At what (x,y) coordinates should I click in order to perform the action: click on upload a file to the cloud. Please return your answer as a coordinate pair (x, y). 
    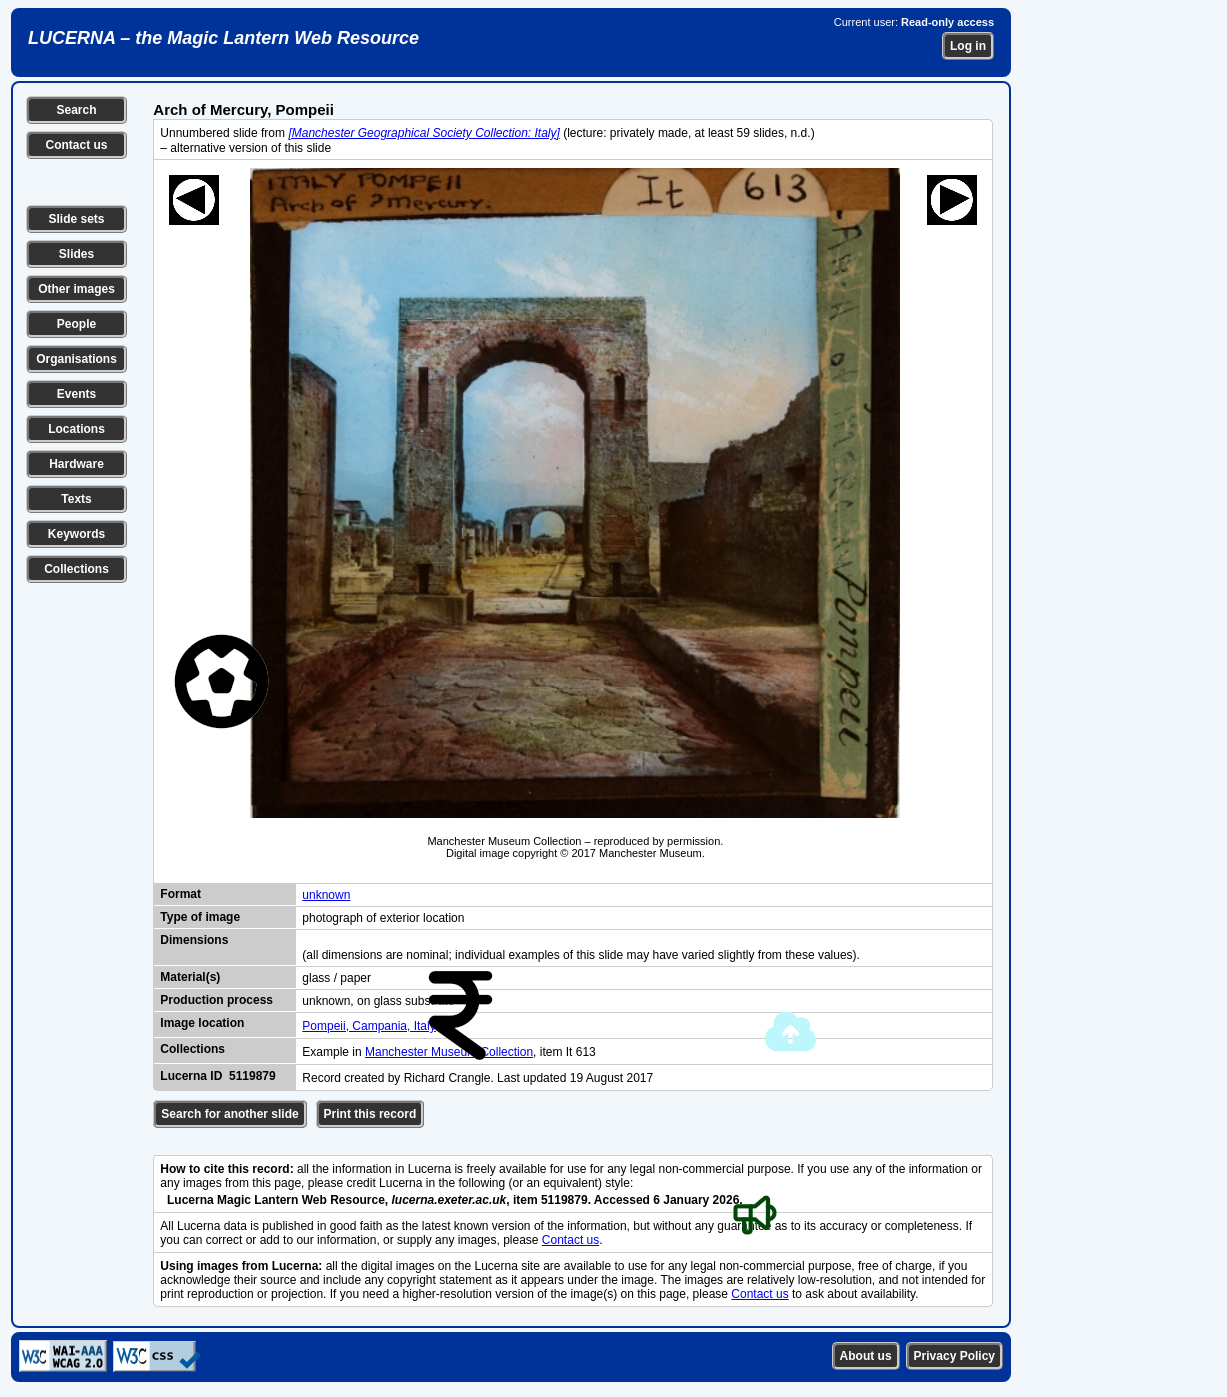
    Looking at the image, I should click on (790, 1031).